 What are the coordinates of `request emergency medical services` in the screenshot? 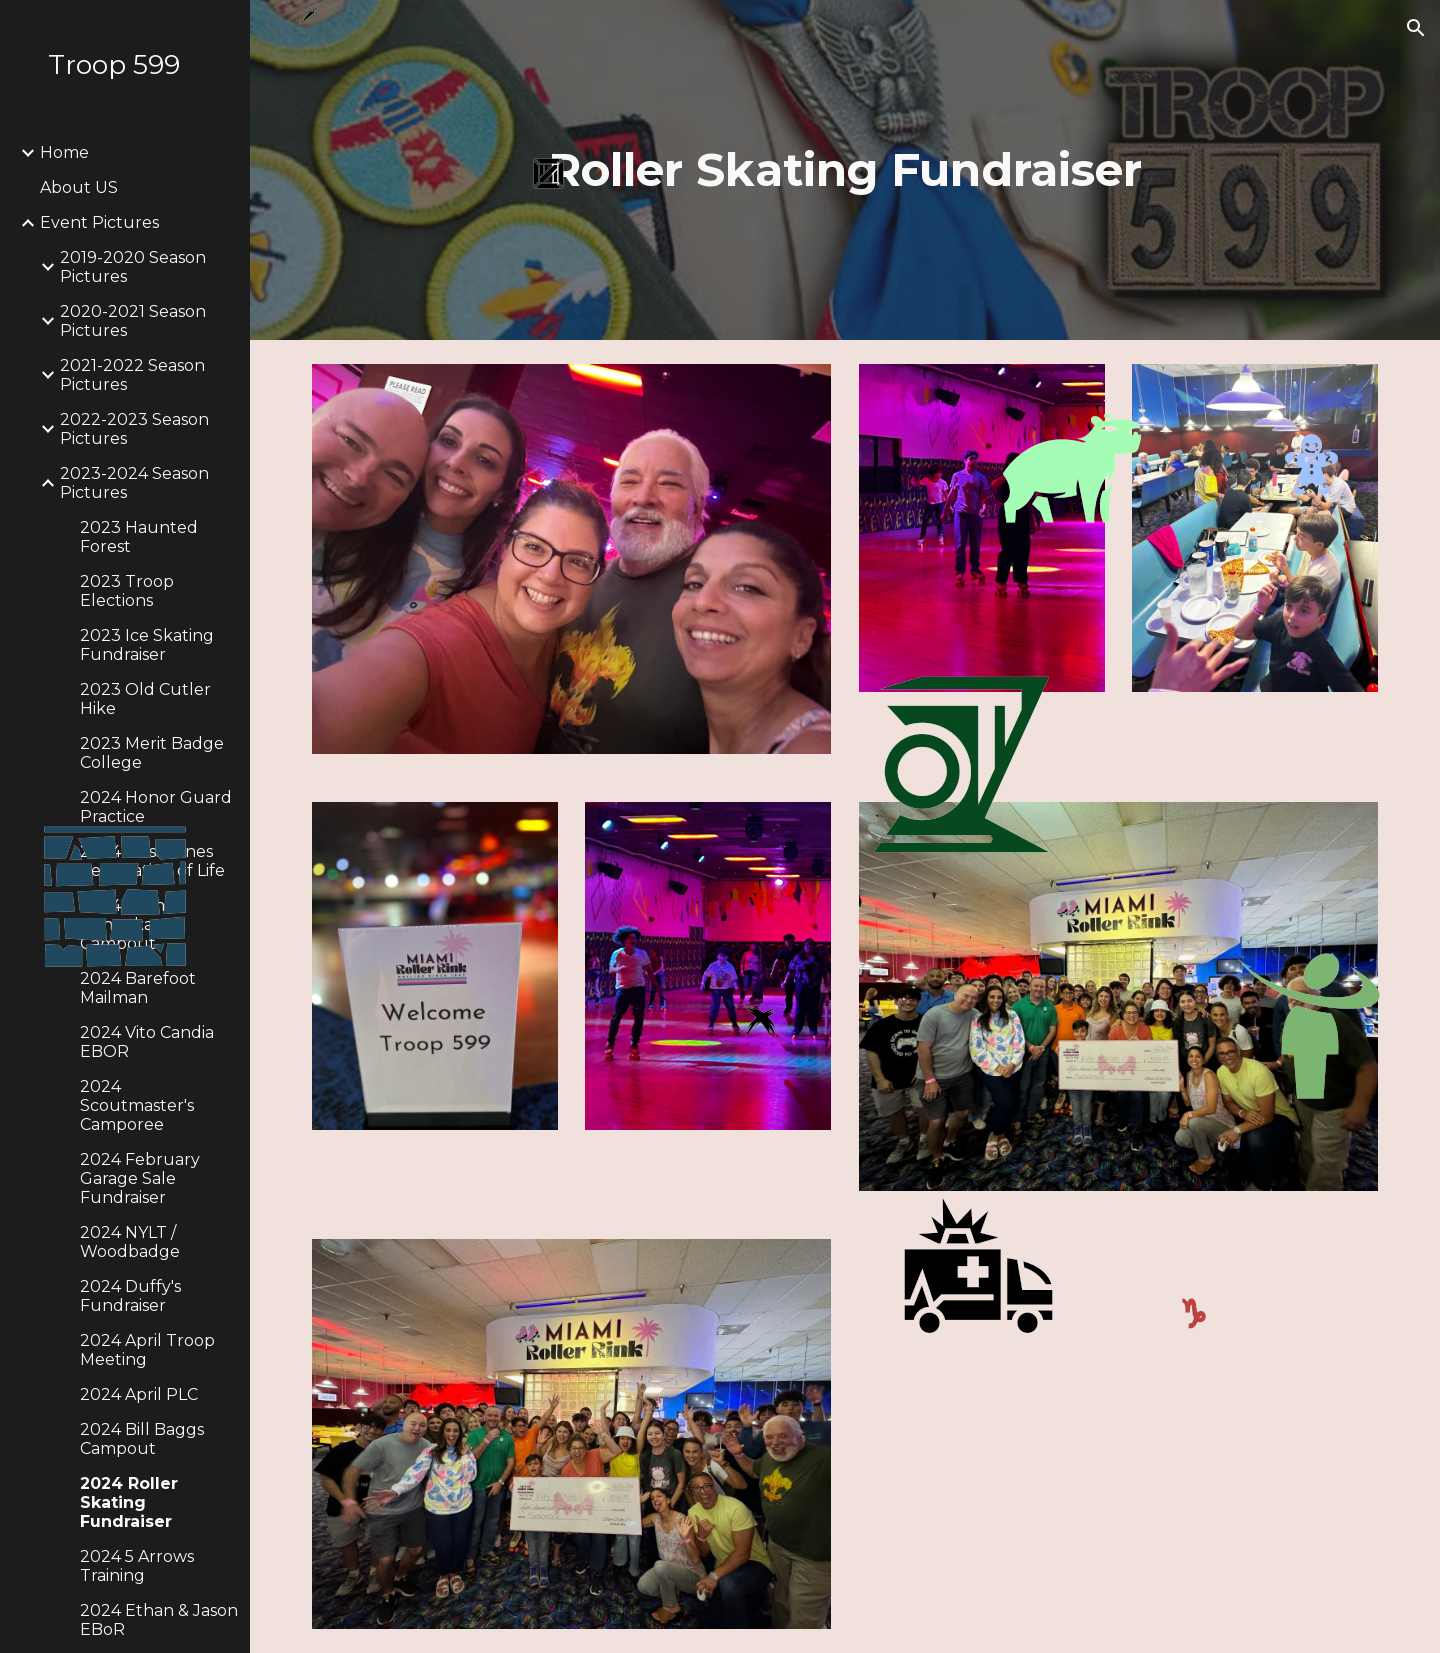 It's located at (978, 1265).